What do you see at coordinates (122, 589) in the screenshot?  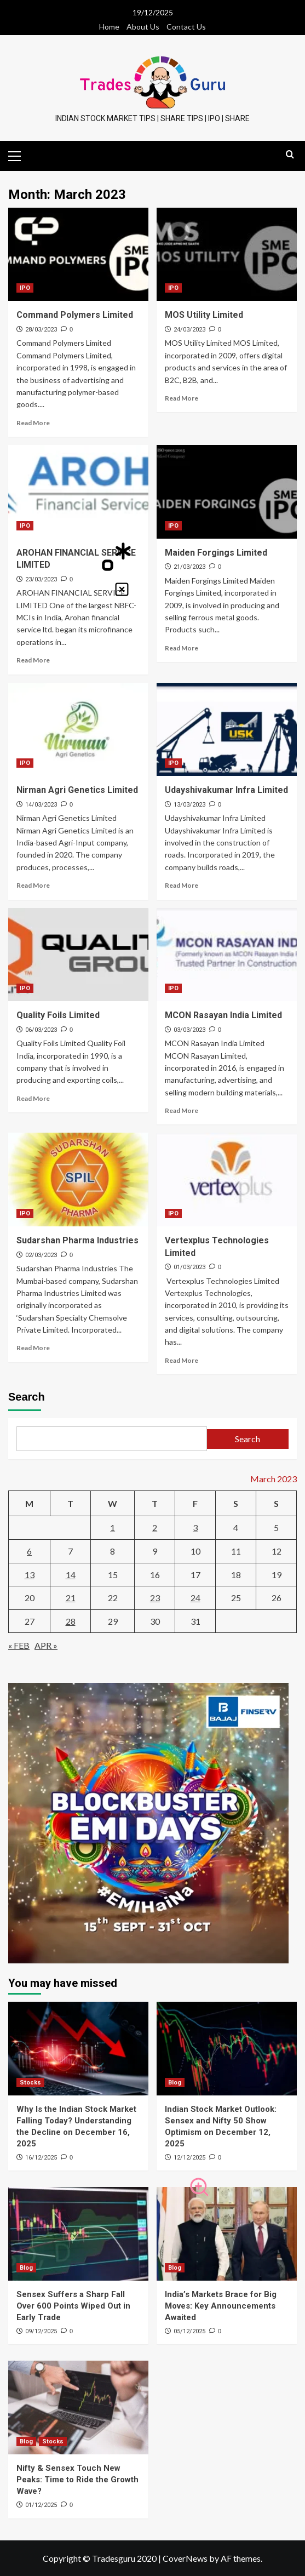 I see `close or dismiss a dialog box` at bounding box center [122, 589].